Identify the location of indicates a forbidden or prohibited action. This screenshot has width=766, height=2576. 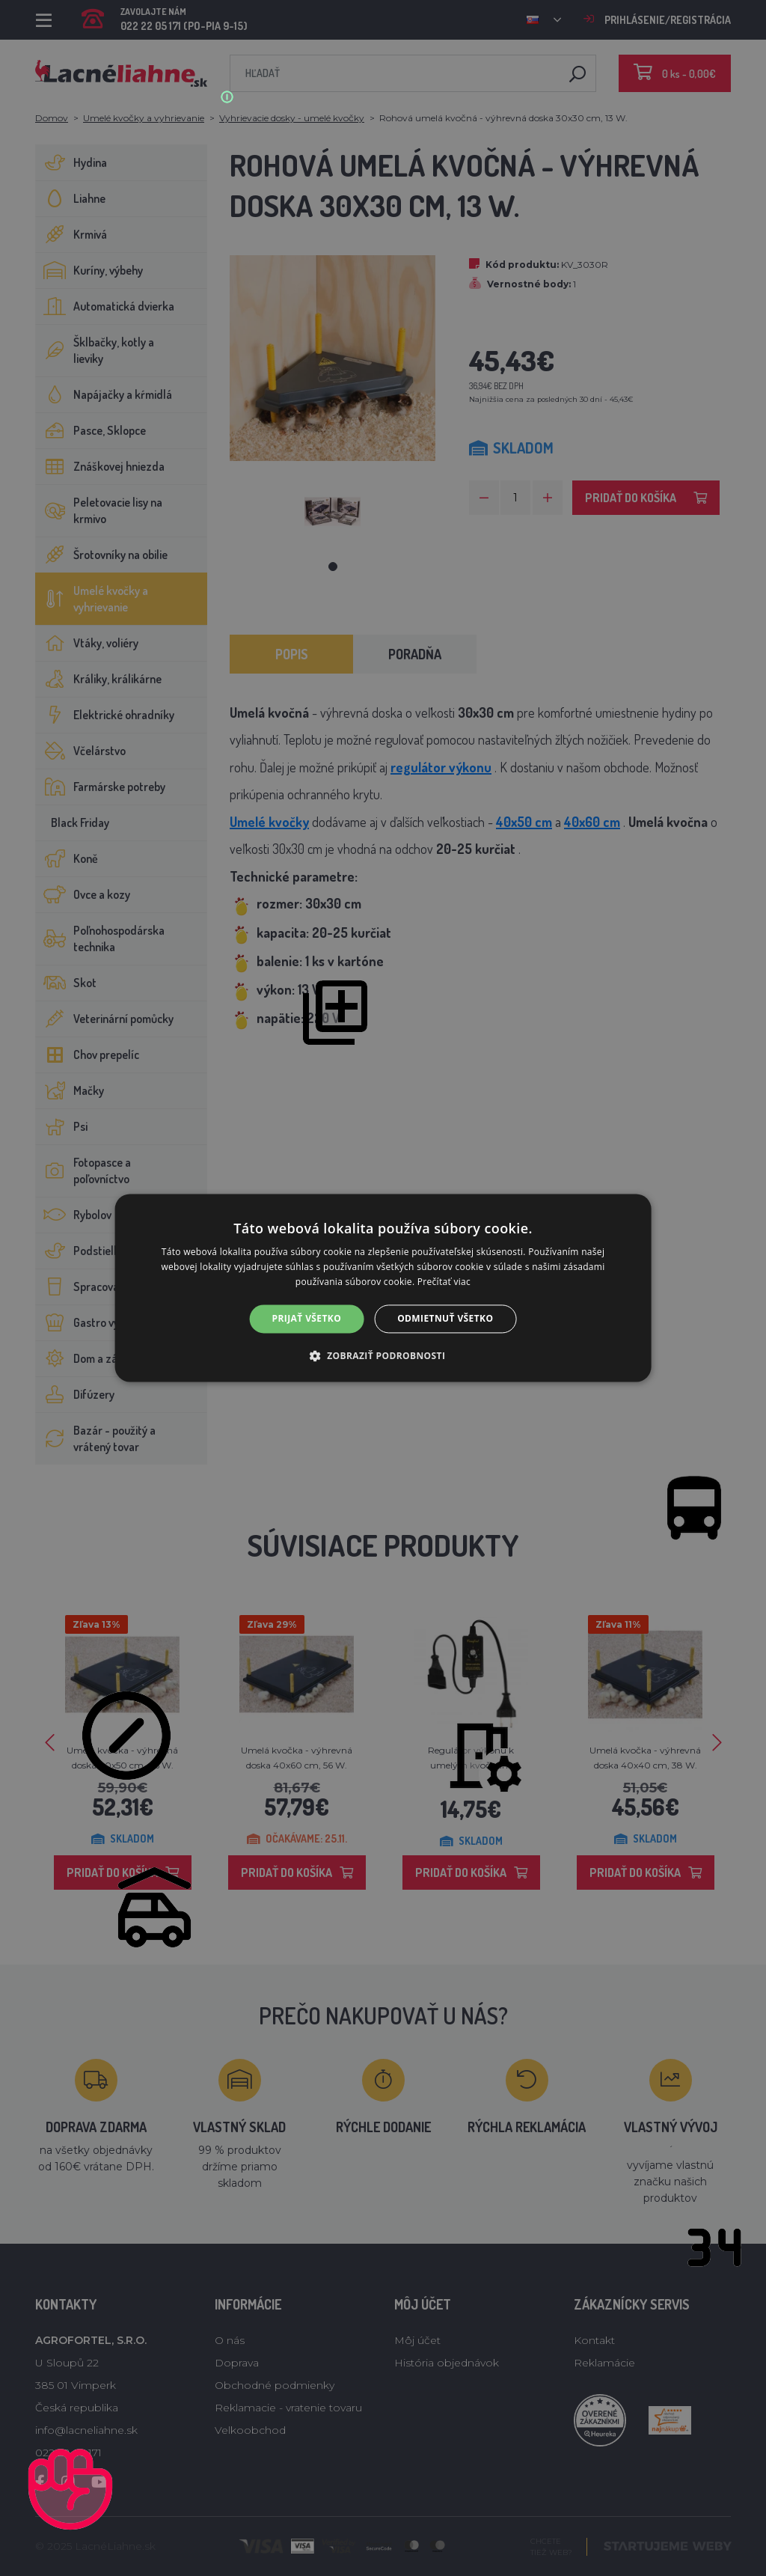
(126, 1736).